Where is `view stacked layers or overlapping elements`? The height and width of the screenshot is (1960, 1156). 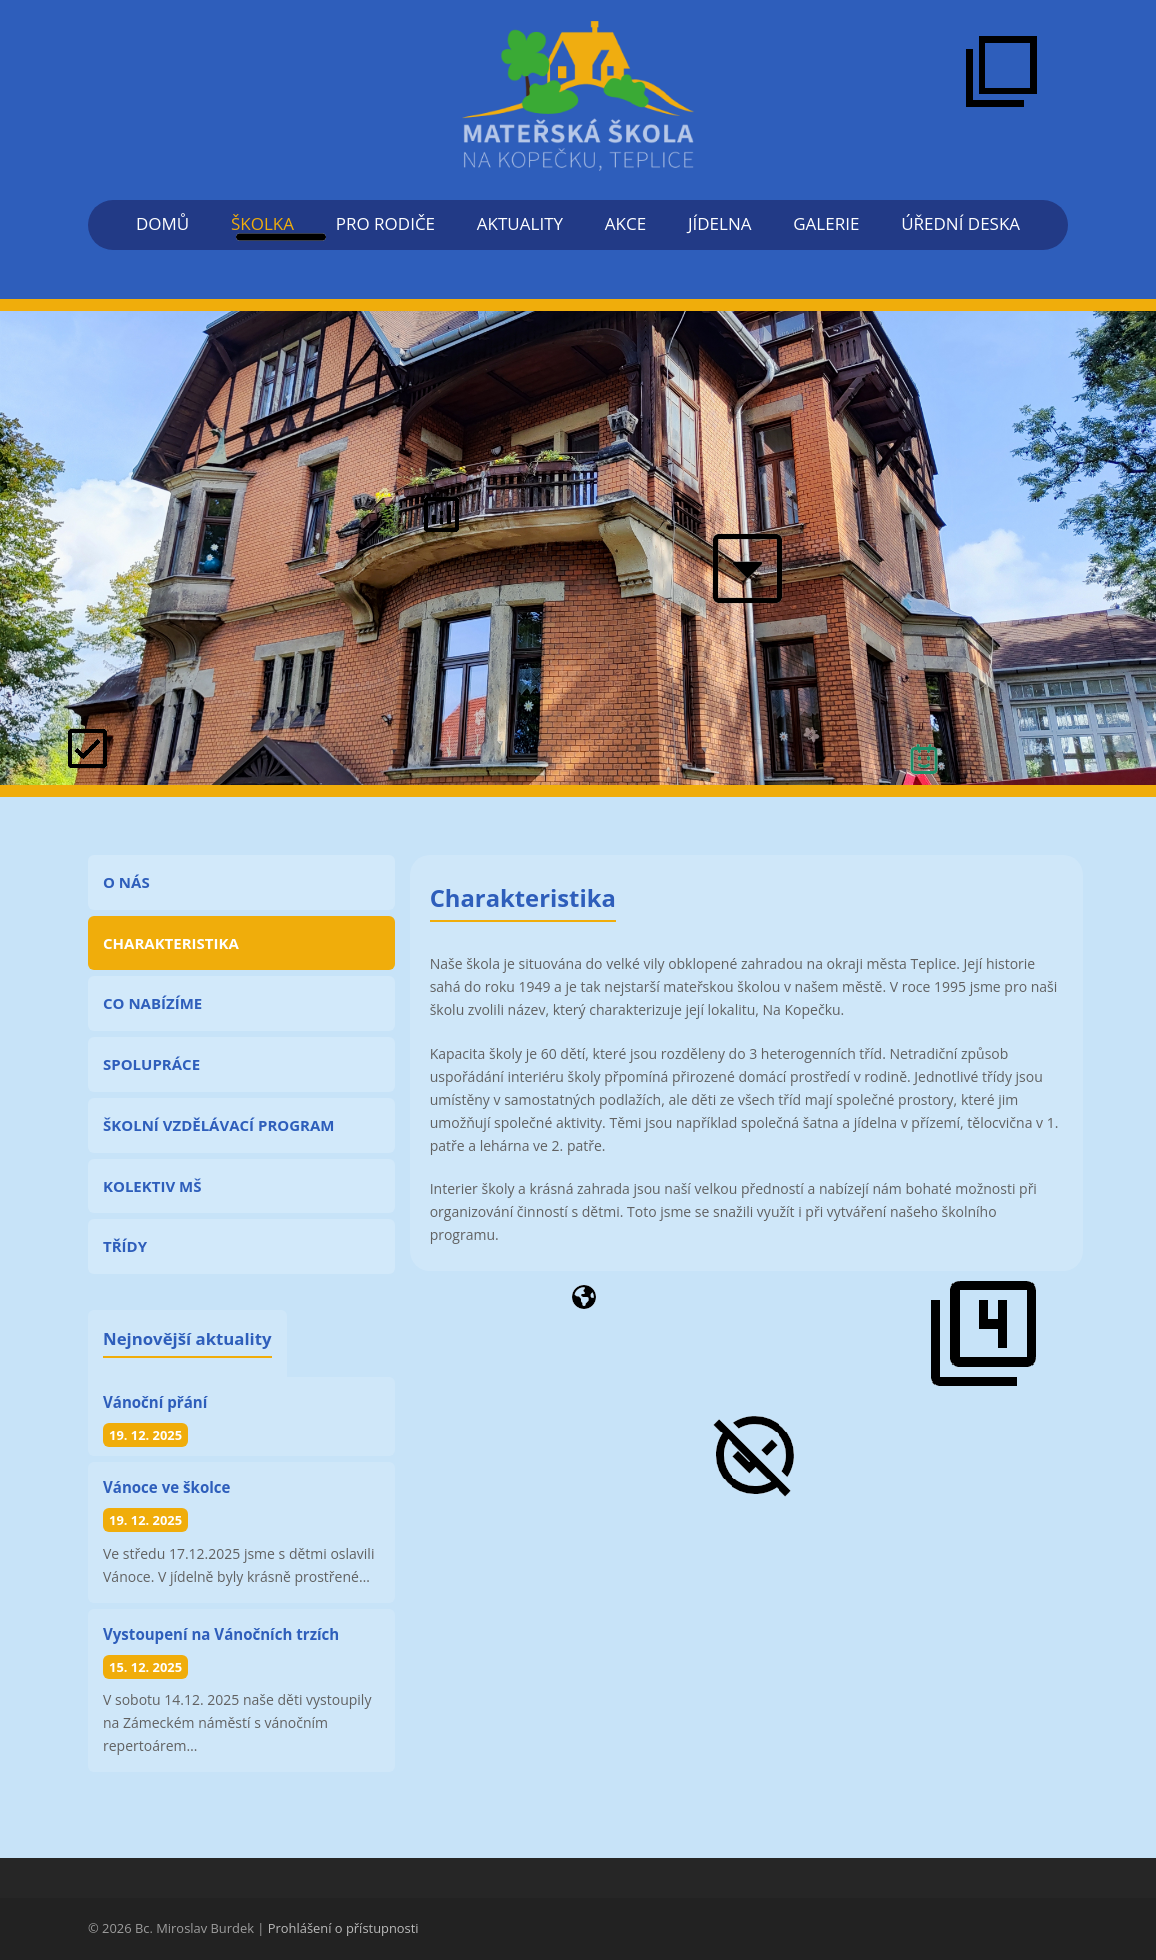 view stacked layers or overlapping elements is located at coordinates (1001, 71).